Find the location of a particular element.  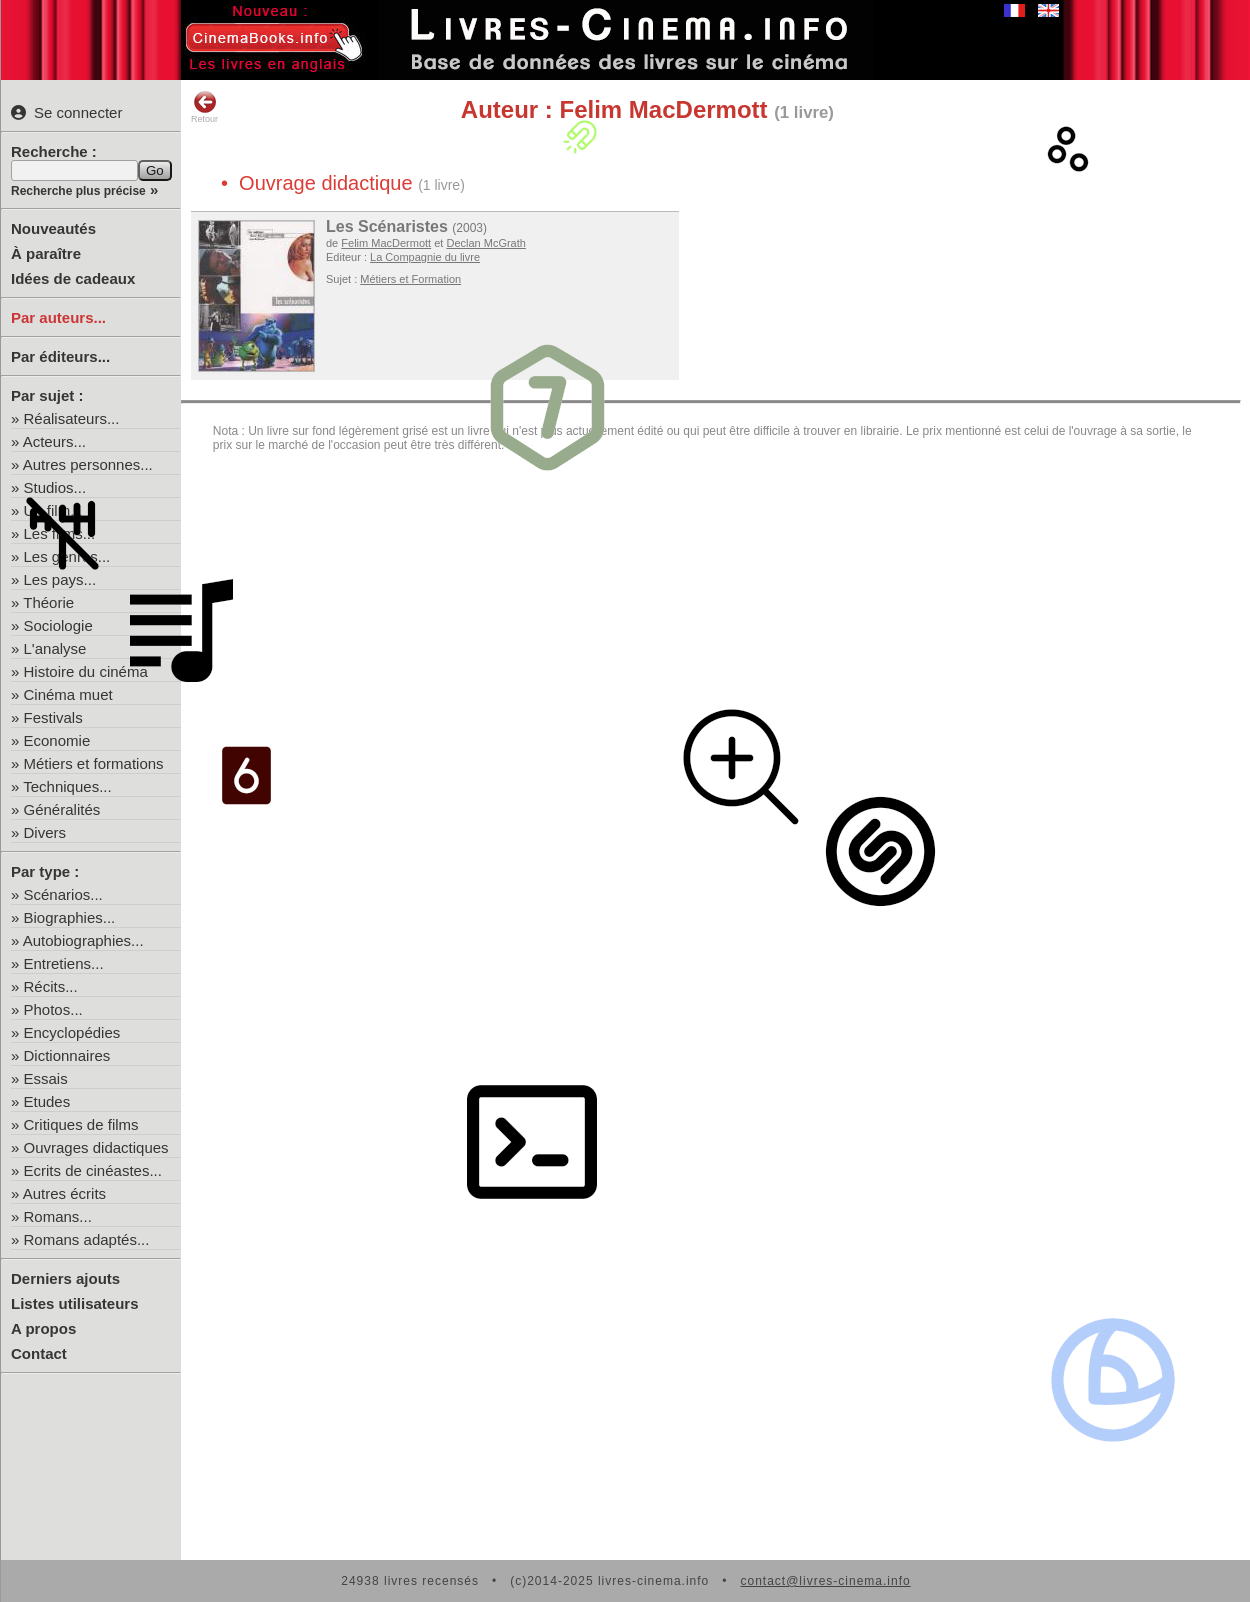

view data as a scatter plot chart is located at coordinates (1068, 149).